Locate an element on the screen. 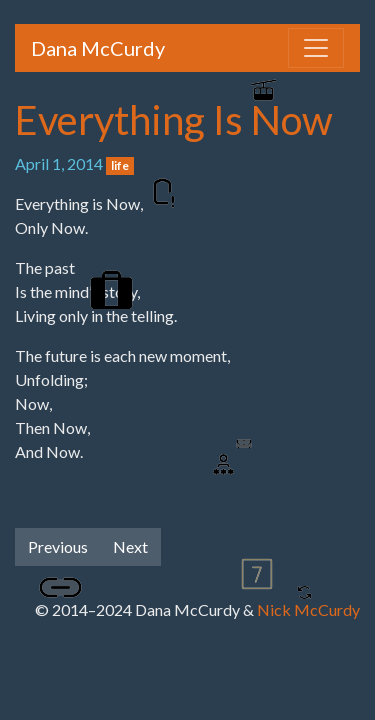  access cable car or gondola transit options is located at coordinates (263, 90).